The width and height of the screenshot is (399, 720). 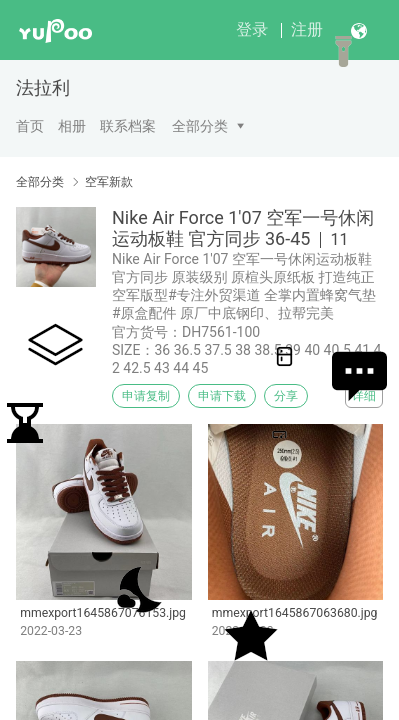 What do you see at coordinates (279, 434) in the screenshot?
I see `add a smart action or automated button` at bounding box center [279, 434].